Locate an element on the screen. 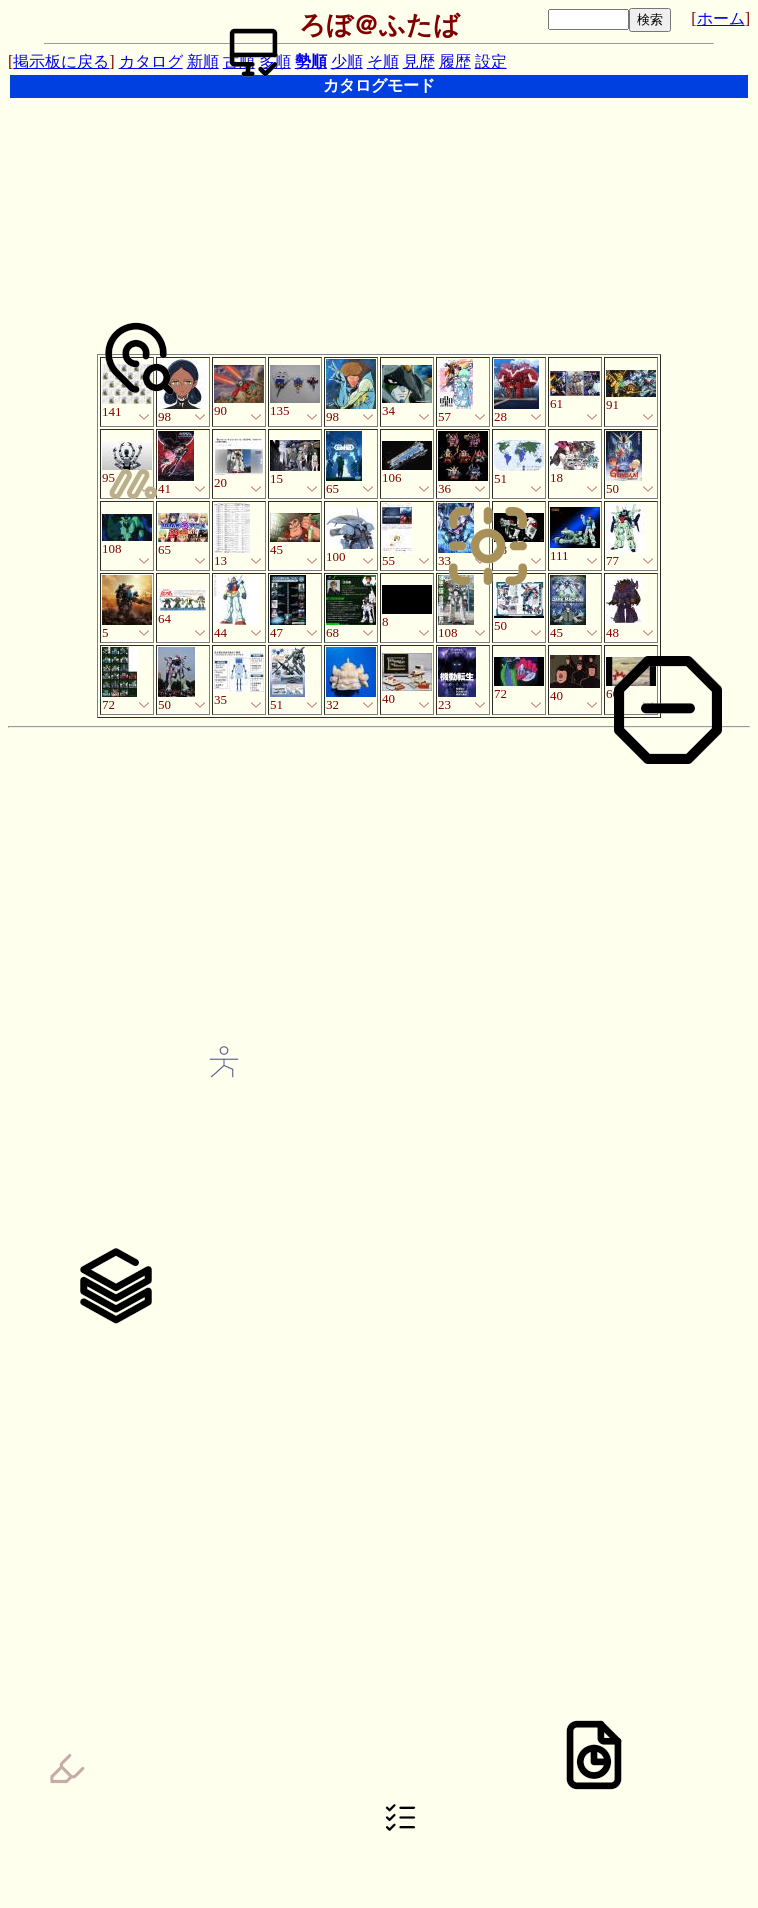 The height and width of the screenshot is (1908, 758). activate camera or photo sensor is located at coordinates (488, 546).